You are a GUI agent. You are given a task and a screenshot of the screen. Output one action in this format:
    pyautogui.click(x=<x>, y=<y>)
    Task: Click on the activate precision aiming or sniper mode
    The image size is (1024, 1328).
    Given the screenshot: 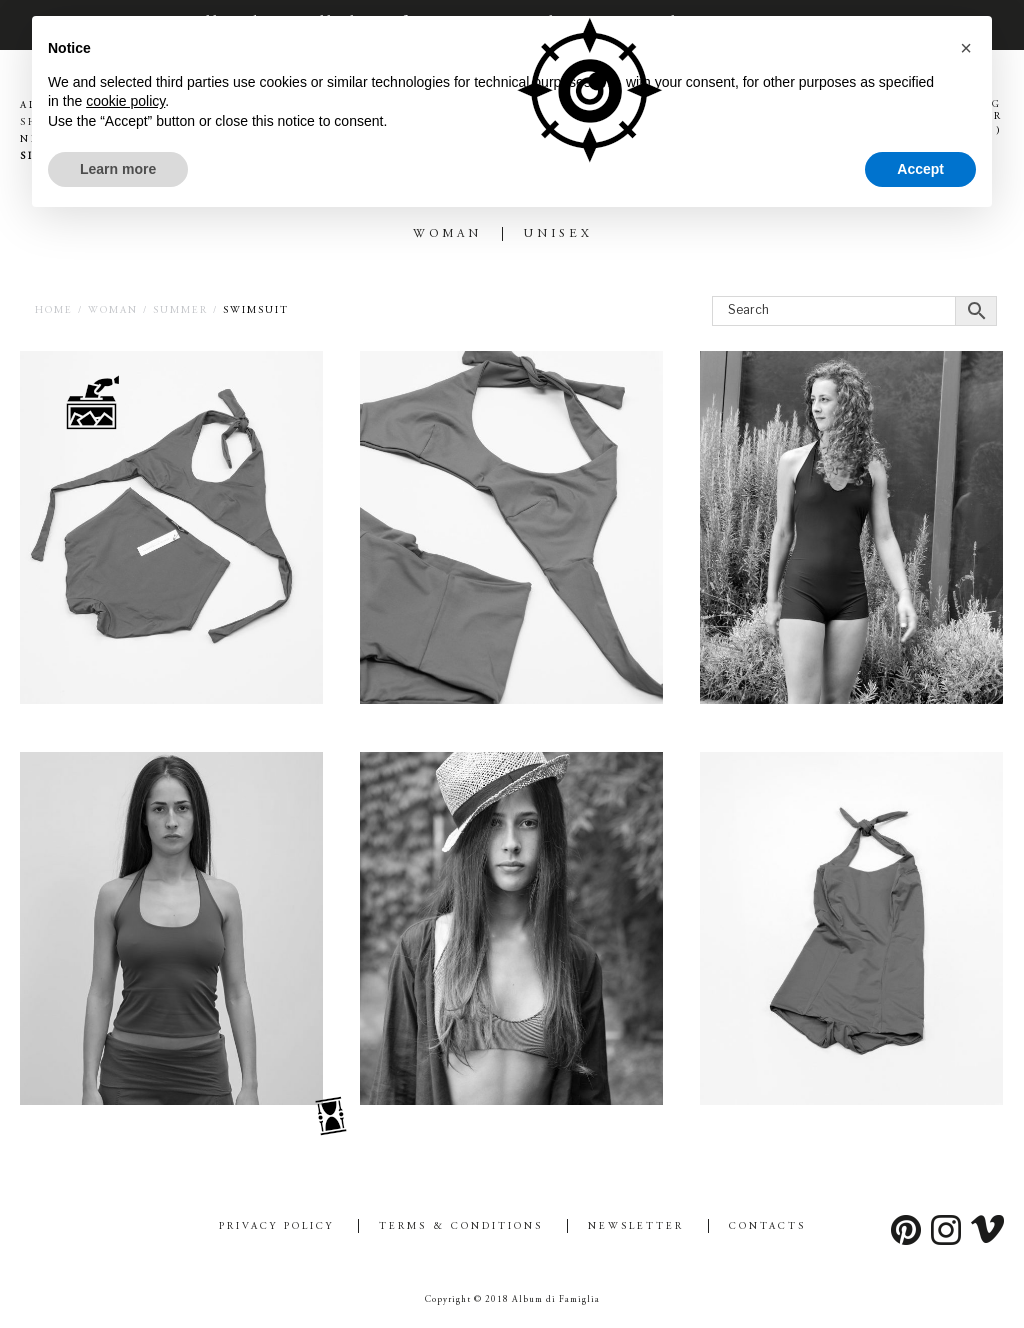 What is the action you would take?
    pyautogui.click(x=588, y=91)
    